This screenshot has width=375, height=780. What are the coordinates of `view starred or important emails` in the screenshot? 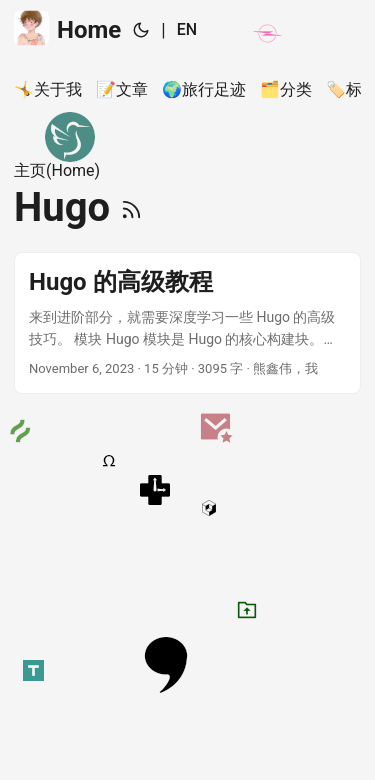 It's located at (215, 426).